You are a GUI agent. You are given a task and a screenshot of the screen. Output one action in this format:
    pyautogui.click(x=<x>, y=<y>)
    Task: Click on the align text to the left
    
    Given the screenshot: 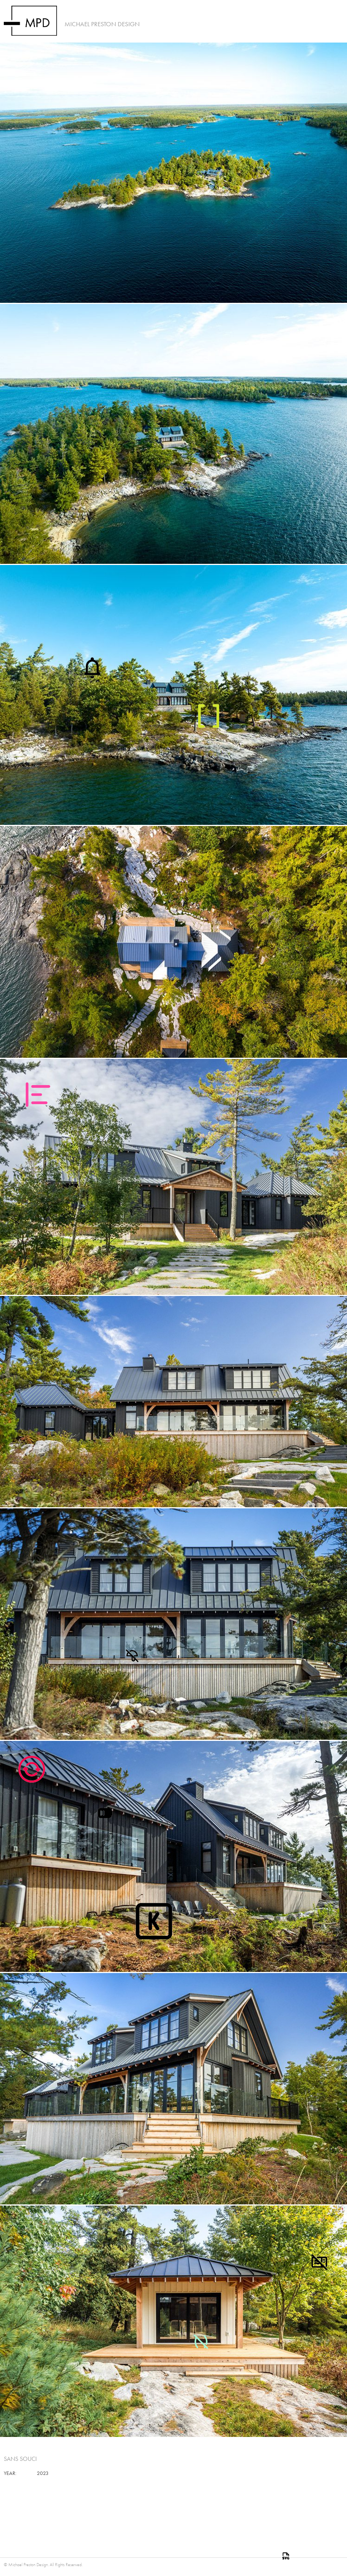 What is the action you would take?
    pyautogui.click(x=38, y=1095)
    